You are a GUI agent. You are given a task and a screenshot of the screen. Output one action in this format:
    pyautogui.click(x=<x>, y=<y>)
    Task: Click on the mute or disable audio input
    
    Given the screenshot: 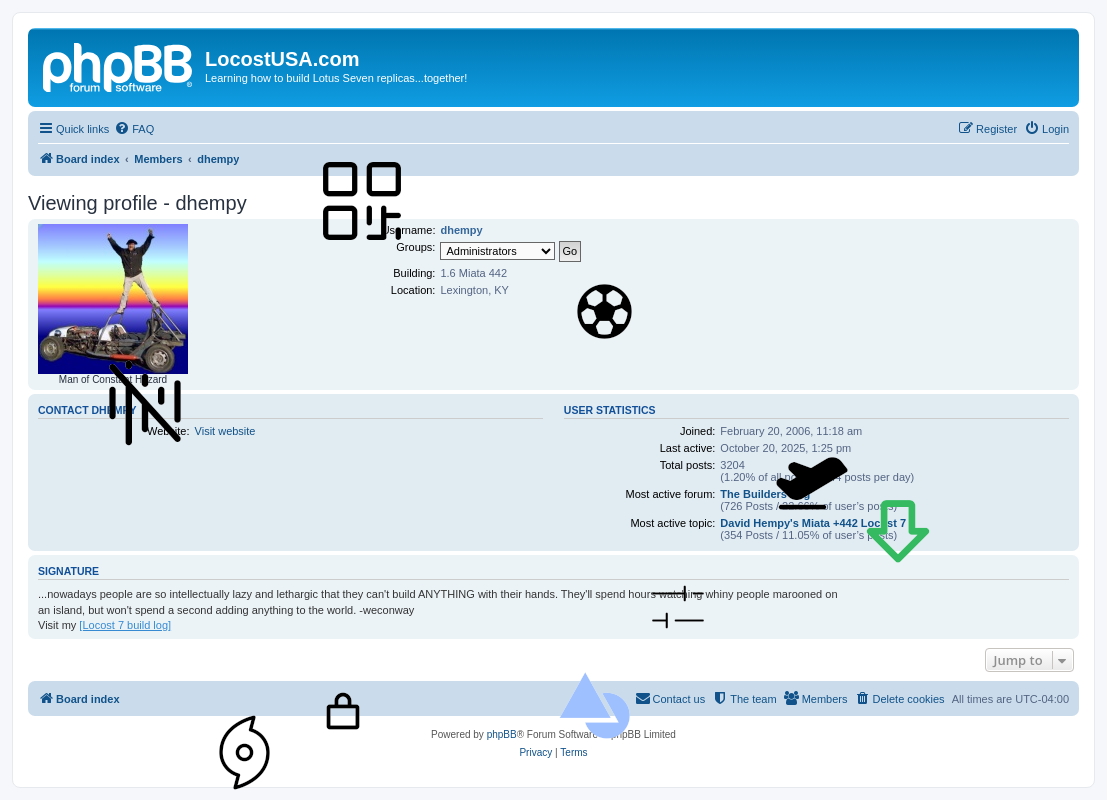 What is the action you would take?
    pyautogui.click(x=145, y=403)
    